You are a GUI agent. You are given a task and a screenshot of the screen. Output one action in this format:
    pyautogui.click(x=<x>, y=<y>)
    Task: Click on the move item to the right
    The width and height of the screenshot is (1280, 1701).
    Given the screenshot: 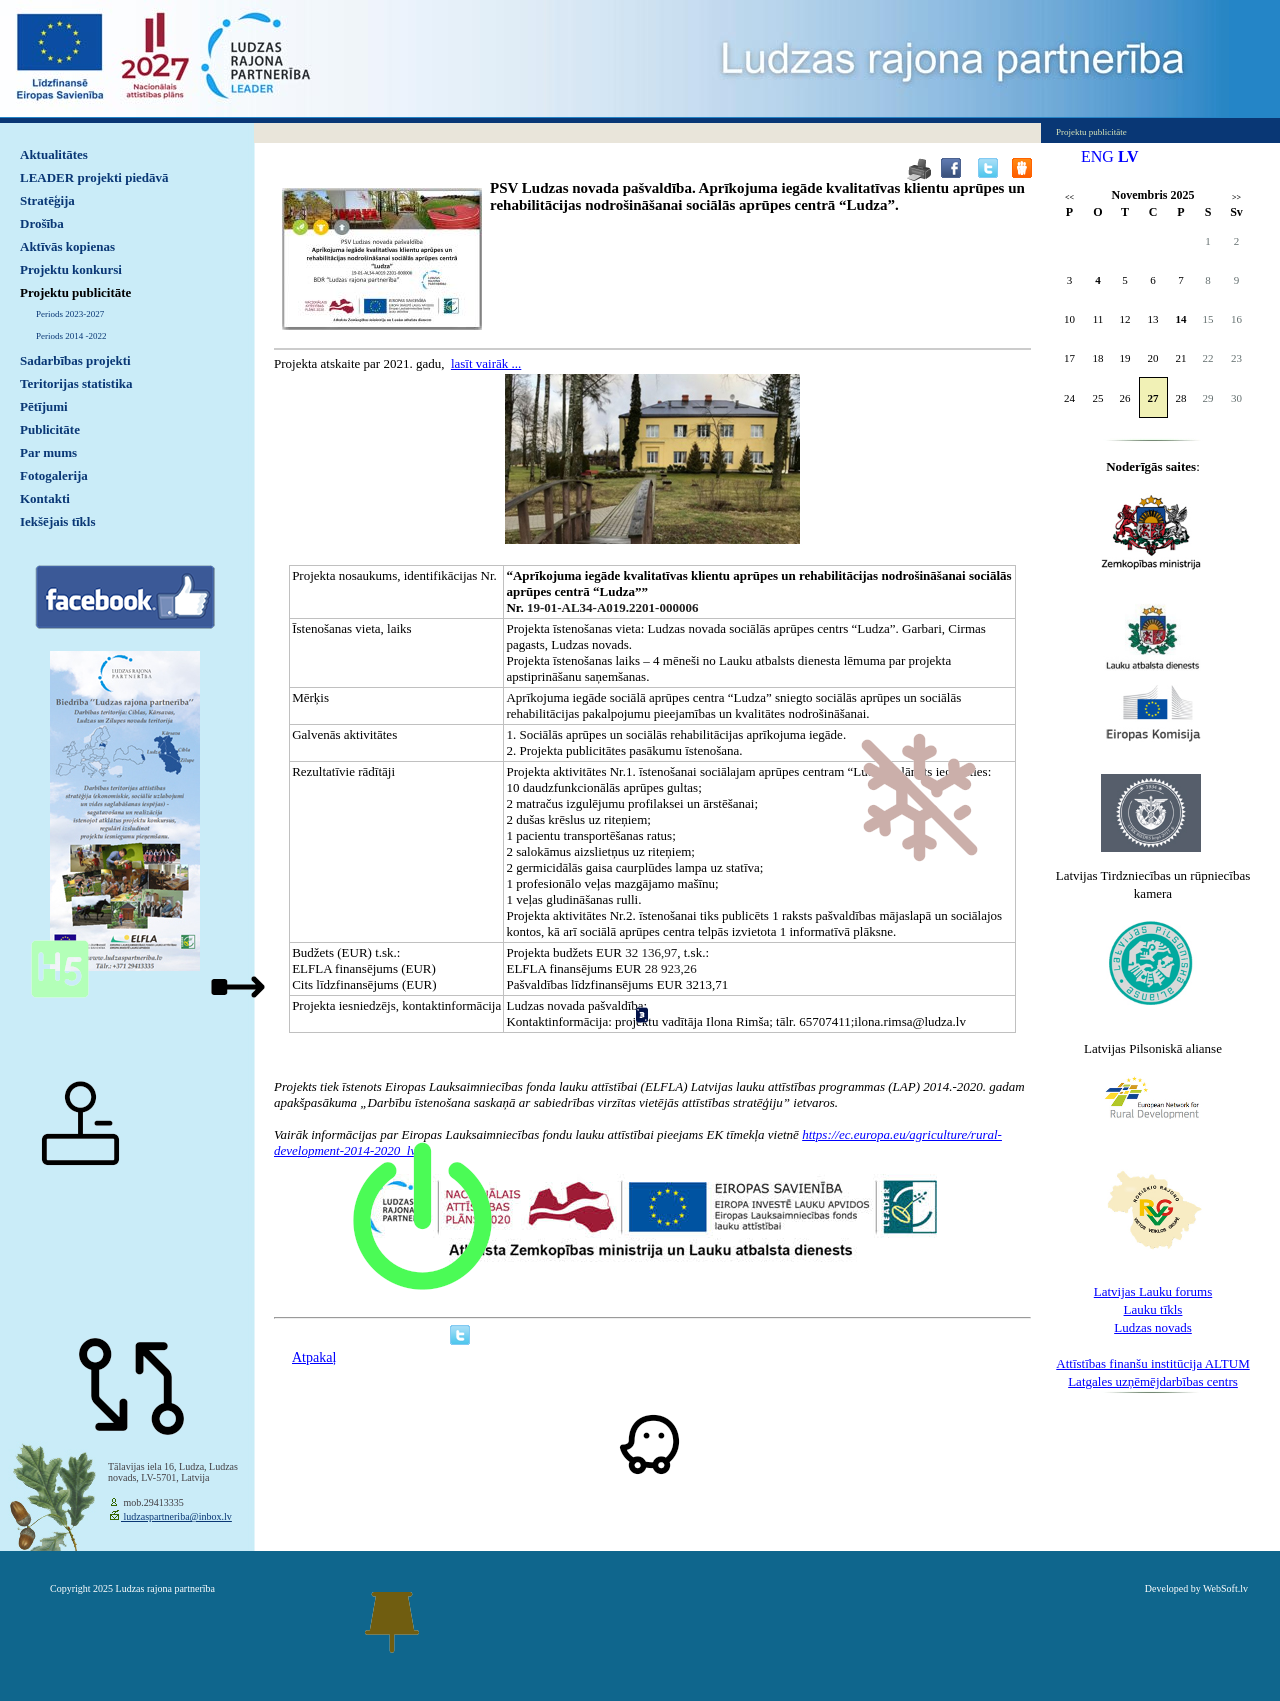 What is the action you would take?
    pyautogui.click(x=238, y=987)
    